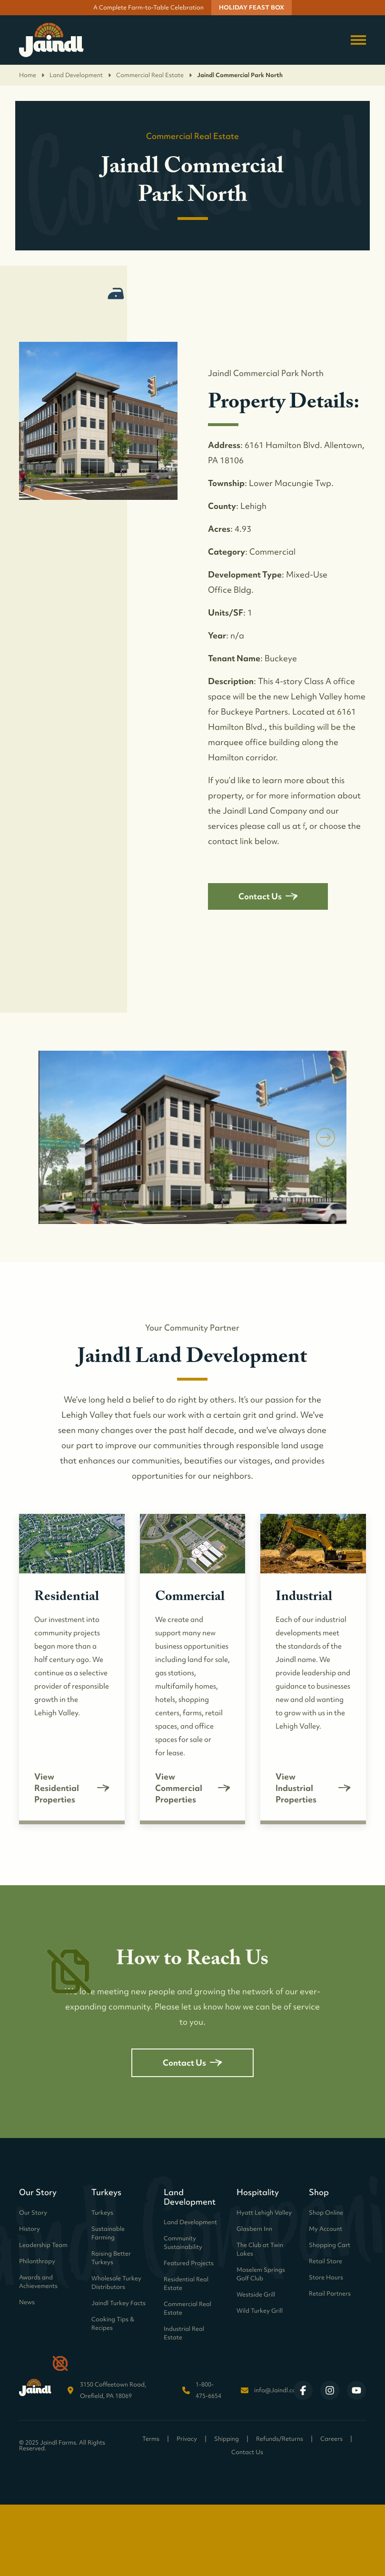  Describe the element at coordinates (69, 1971) in the screenshot. I see `files are unavailable or inaccessible` at that location.